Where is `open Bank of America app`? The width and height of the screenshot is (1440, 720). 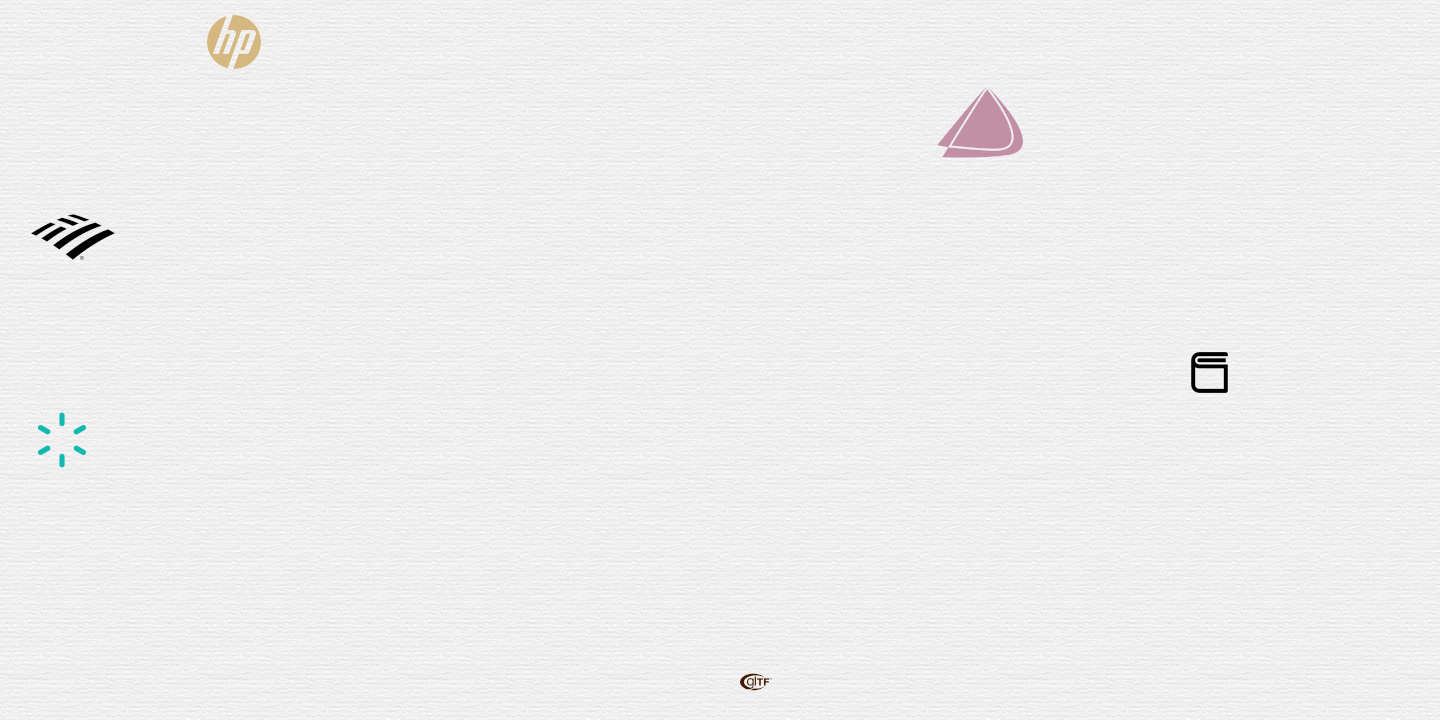 open Bank of America app is located at coordinates (73, 237).